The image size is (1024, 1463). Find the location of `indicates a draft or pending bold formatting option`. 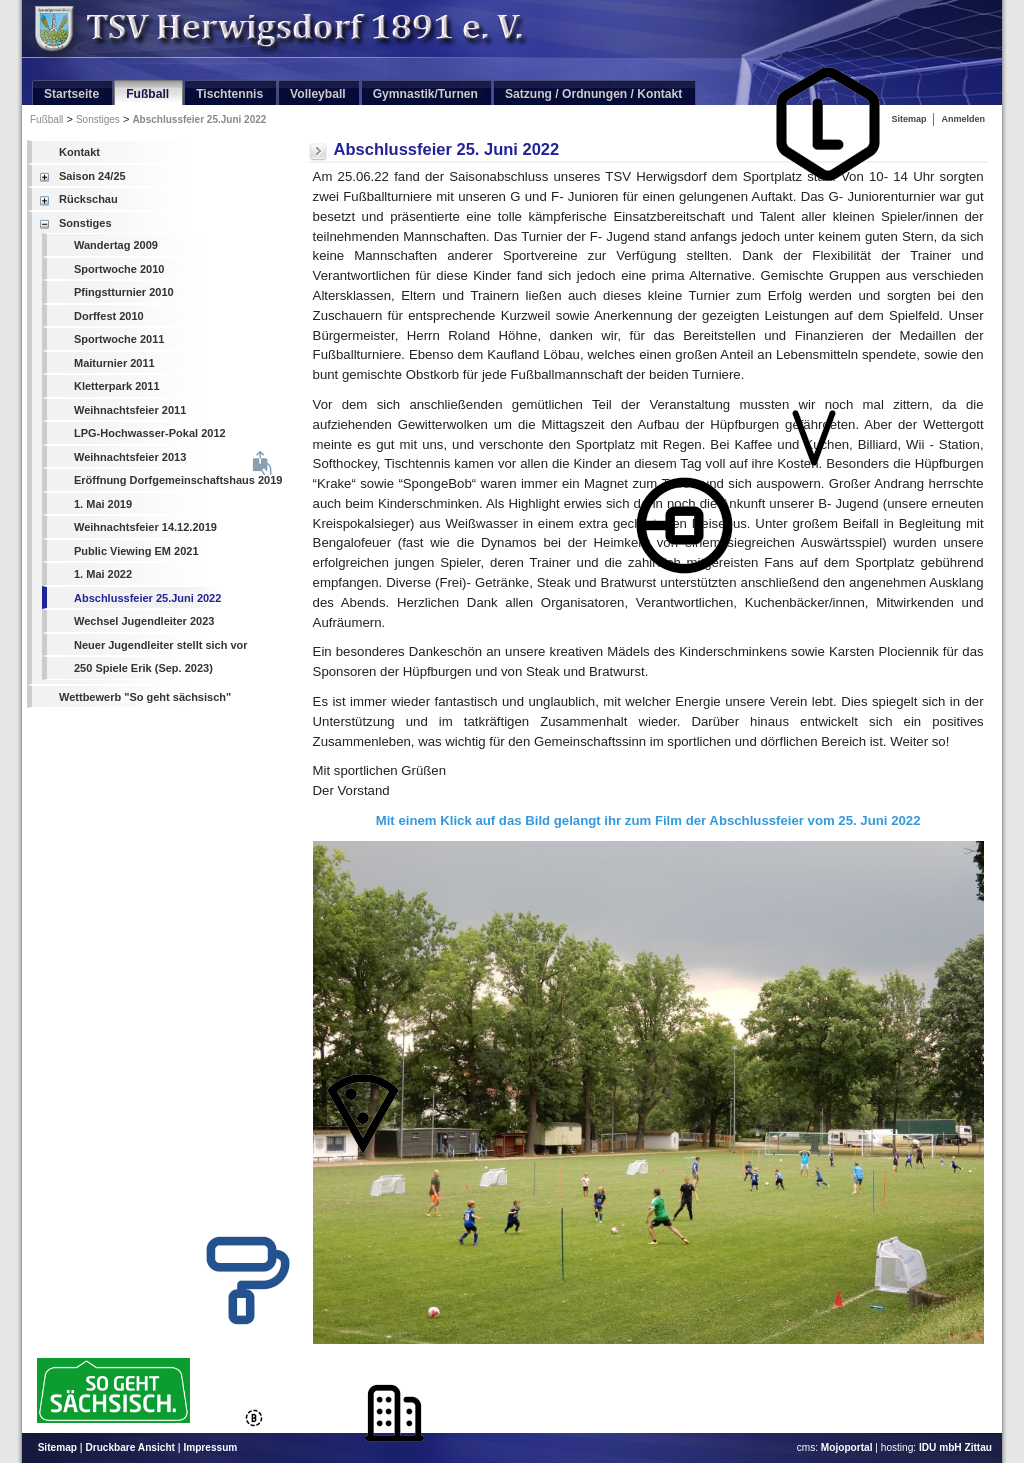

indicates a draft or pending bold formatting option is located at coordinates (254, 1418).